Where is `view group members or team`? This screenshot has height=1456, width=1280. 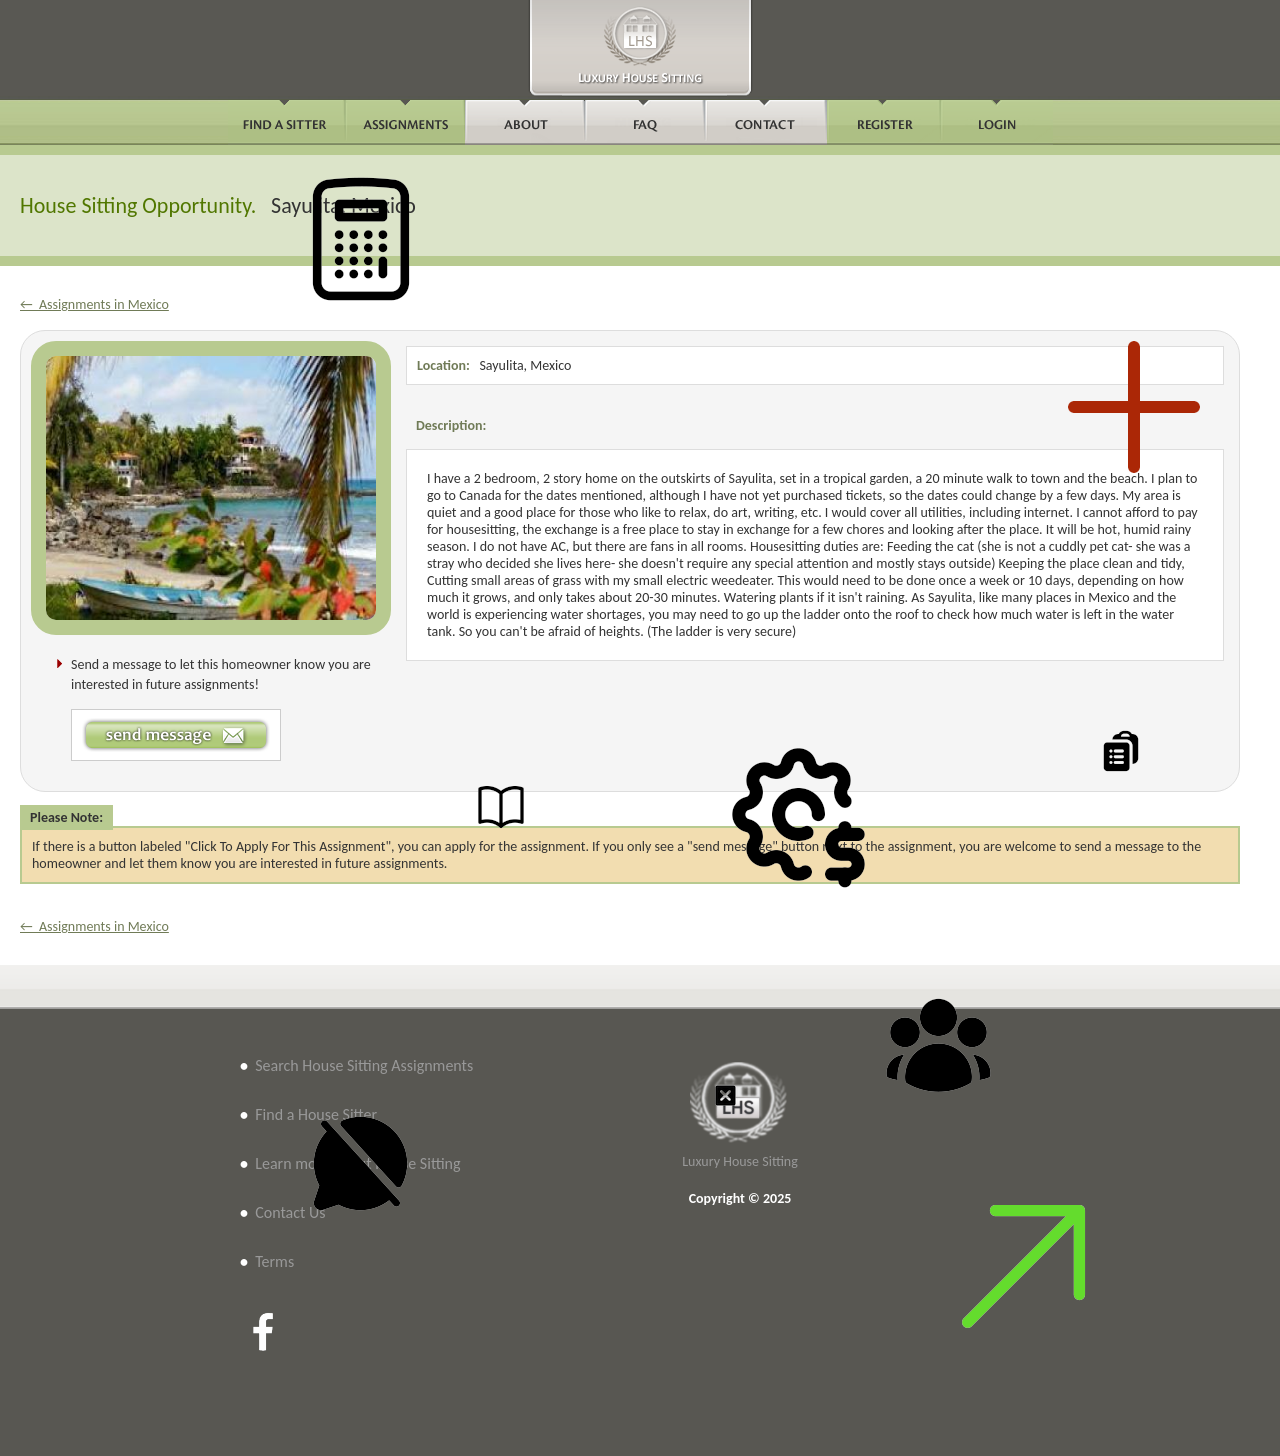 view group members or team is located at coordinates (938, 1043).